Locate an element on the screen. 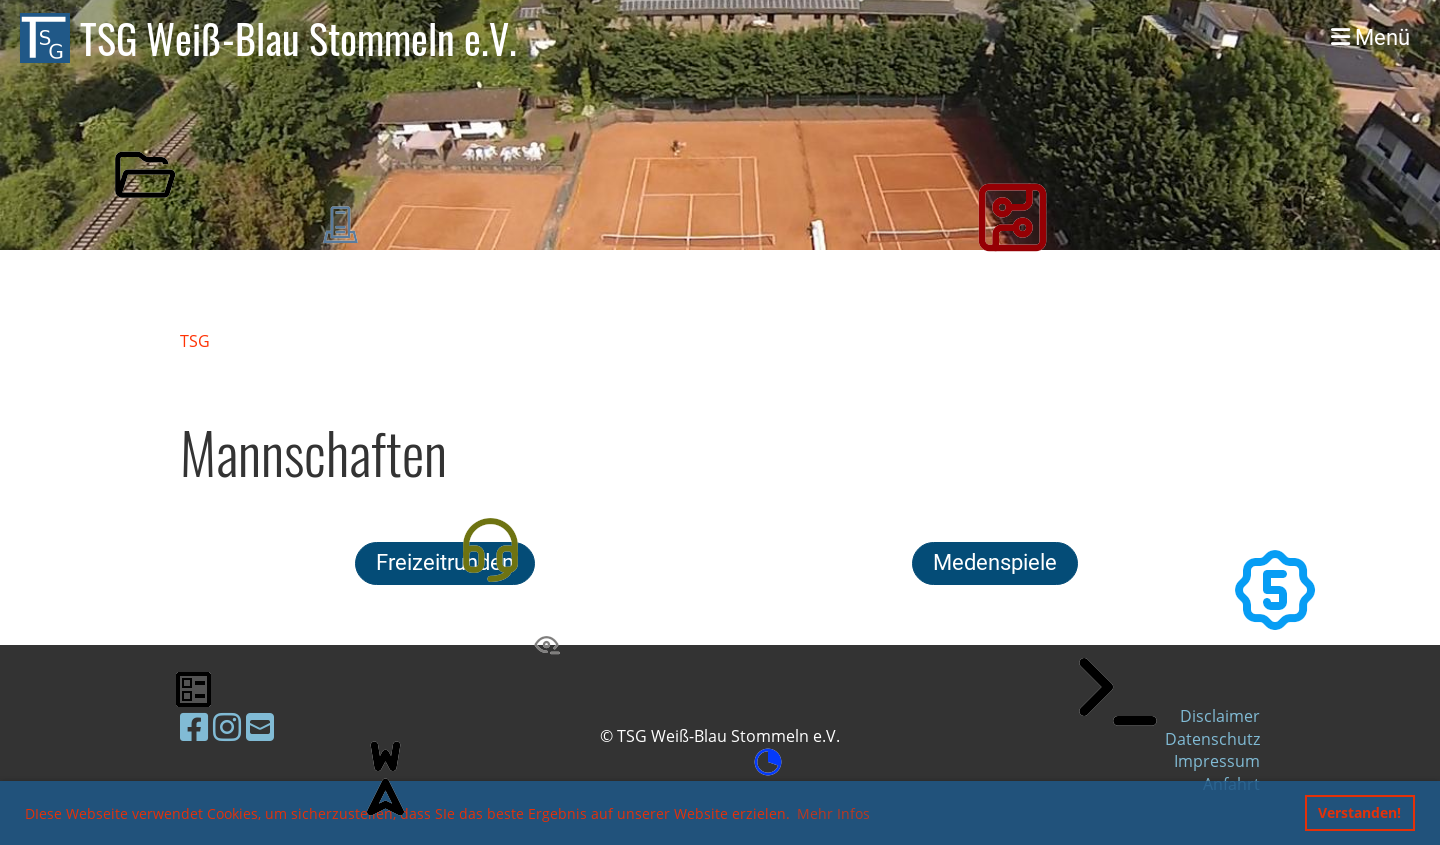  view ballot or voting options is located at coordinates (193, 689).